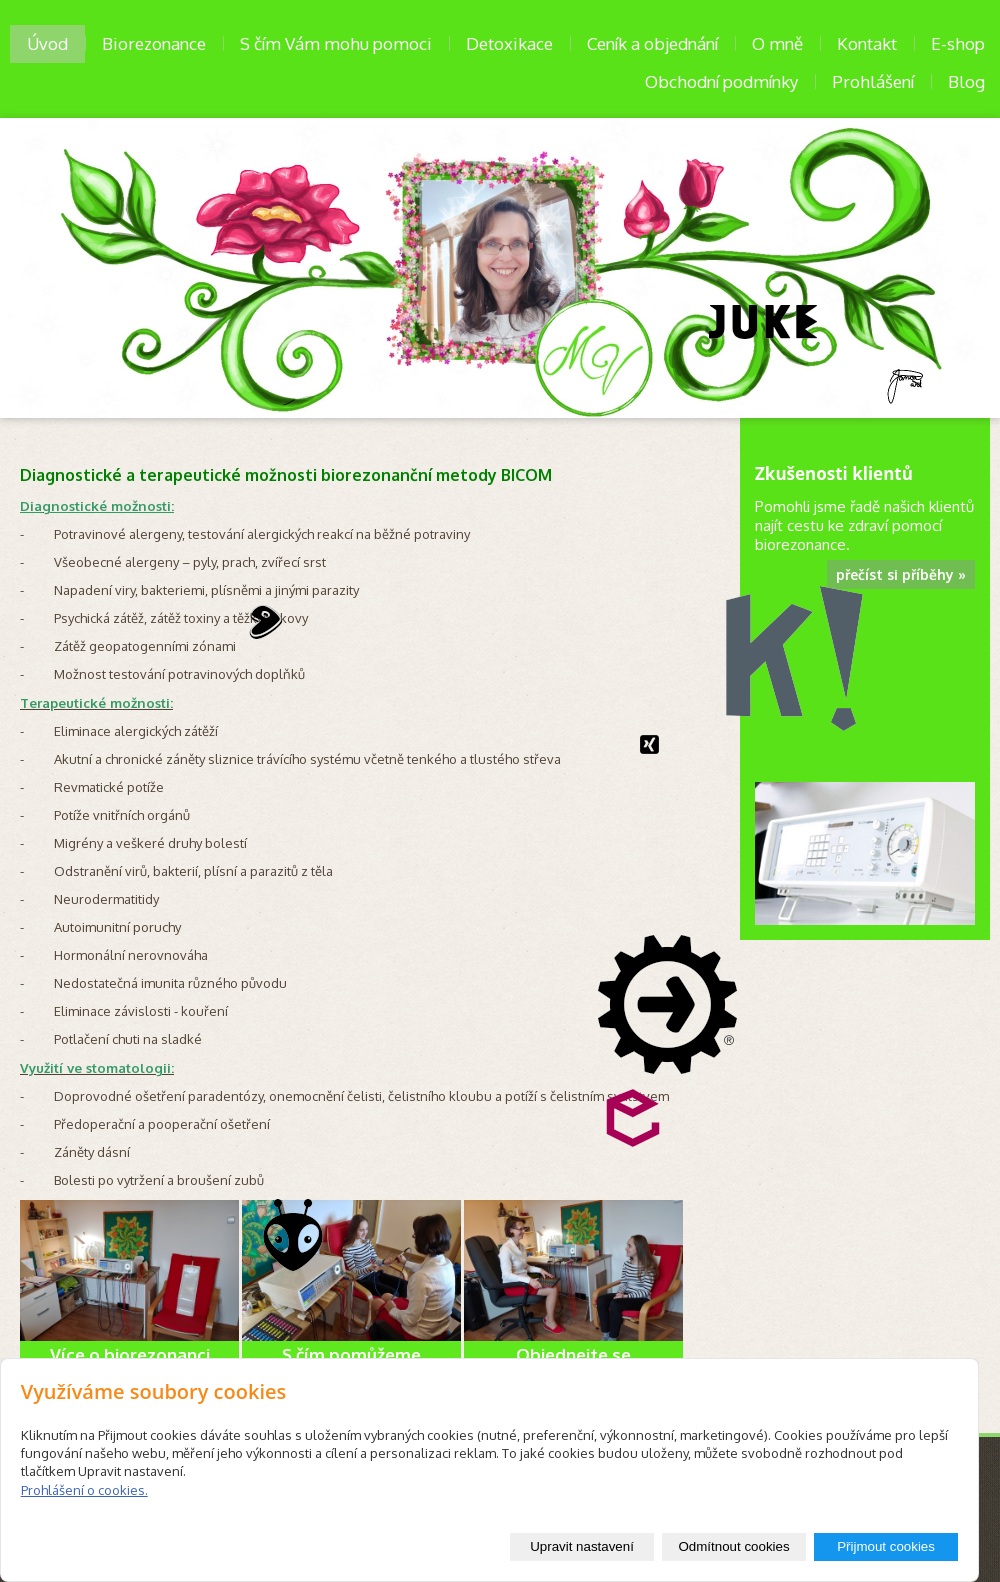  What do you see at coordinates (293, 1235) in the screenshot?
I see `open PlatformIO IDE or development environment` at bounding box center [293, 1235].